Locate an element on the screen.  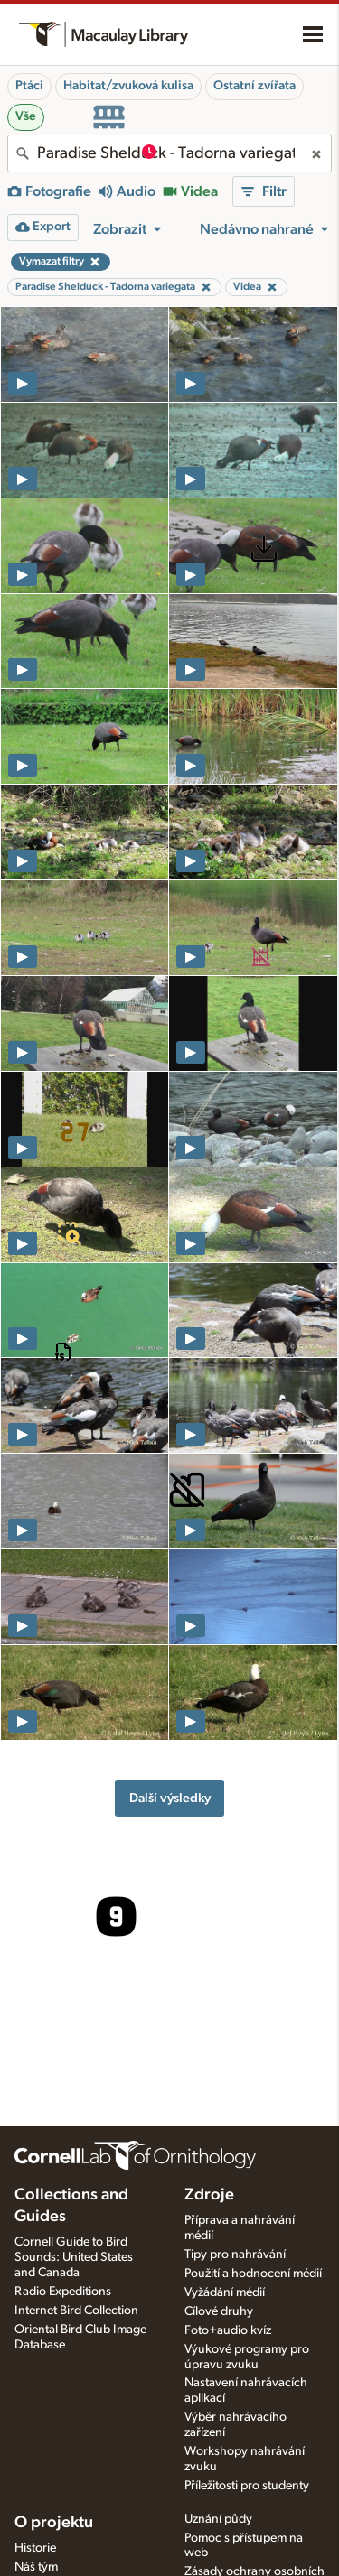
indicates a TypeScript file is located at coordinates (63, 1352).